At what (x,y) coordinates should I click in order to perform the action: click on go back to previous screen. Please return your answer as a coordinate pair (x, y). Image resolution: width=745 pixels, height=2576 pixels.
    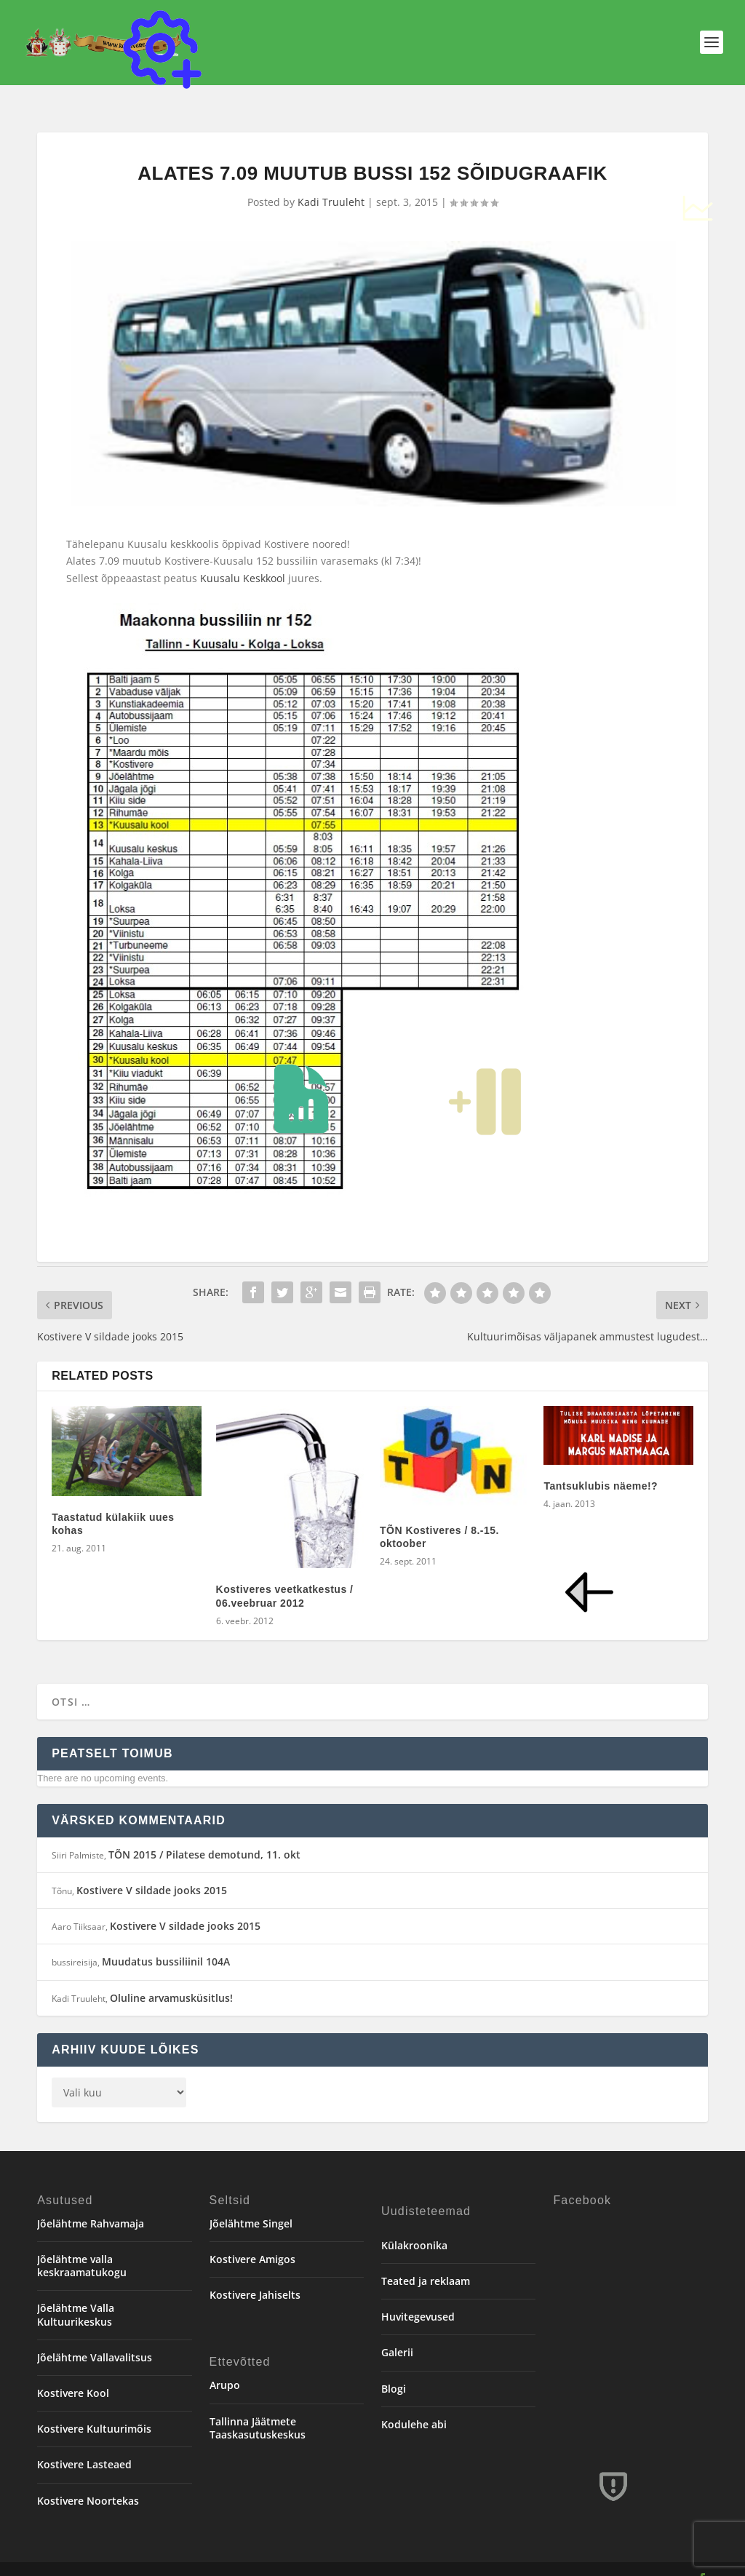
    Looking at the image, I should click on (589, 1592).